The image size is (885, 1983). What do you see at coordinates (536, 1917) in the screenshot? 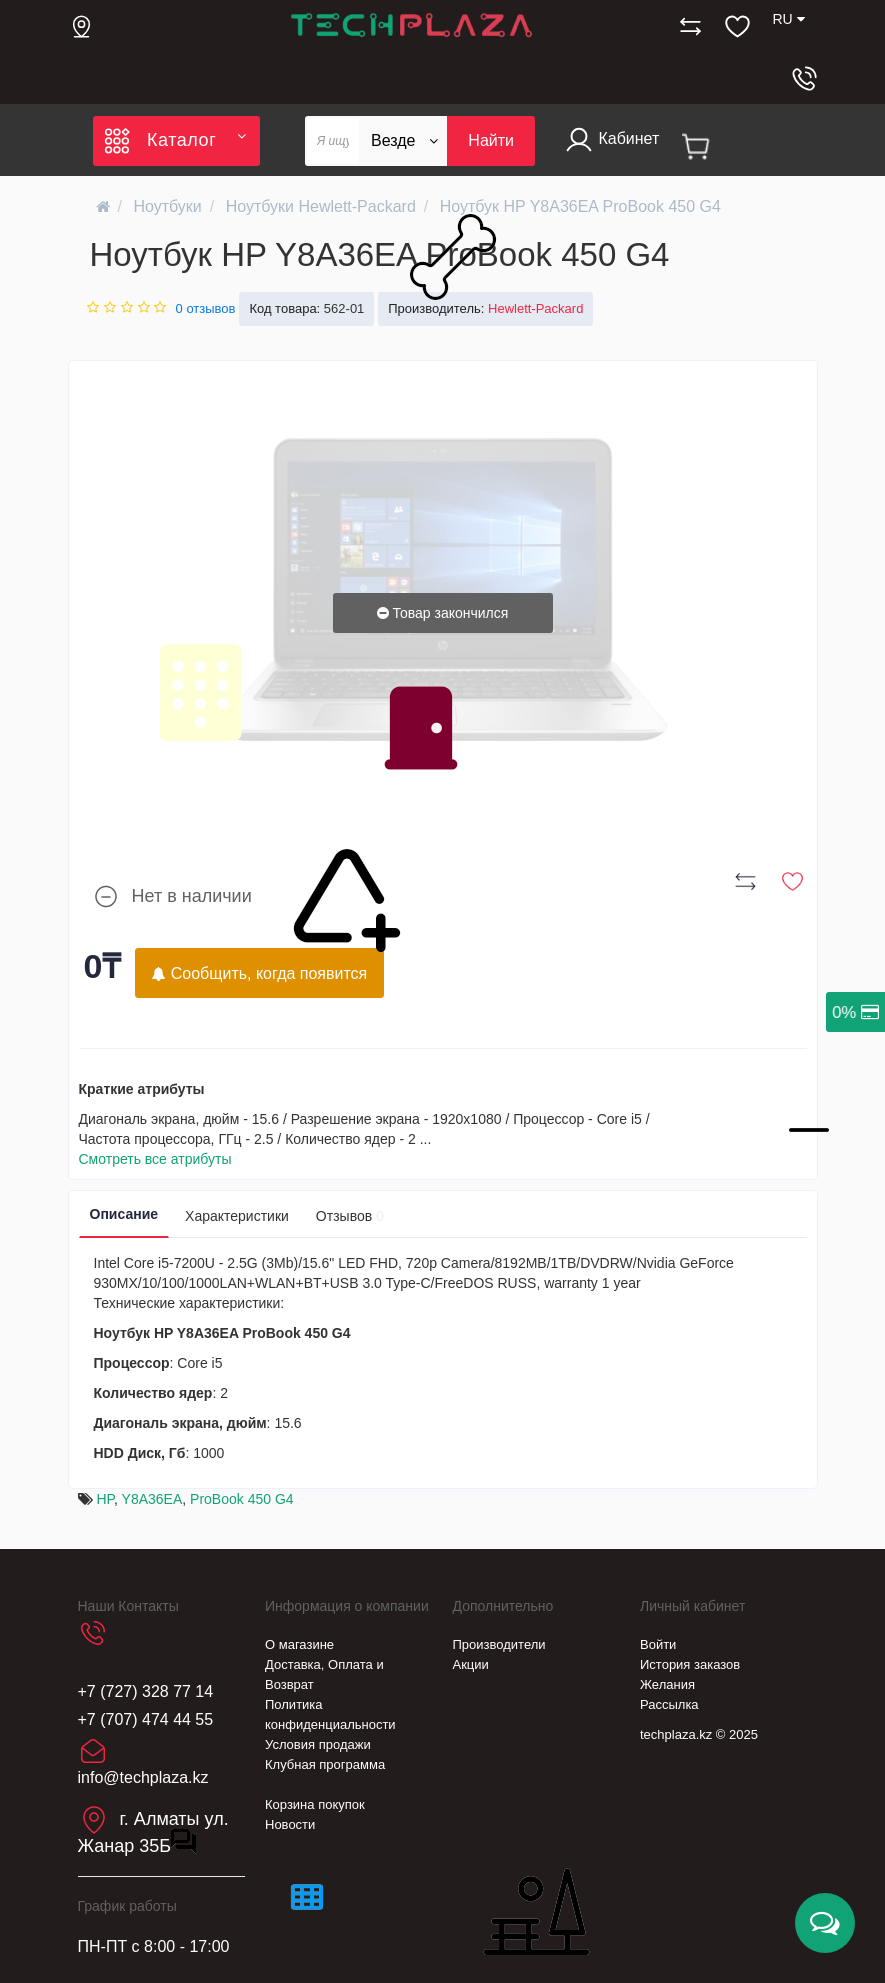
I see `view nearby parks` at bounding box center [536, 1917].